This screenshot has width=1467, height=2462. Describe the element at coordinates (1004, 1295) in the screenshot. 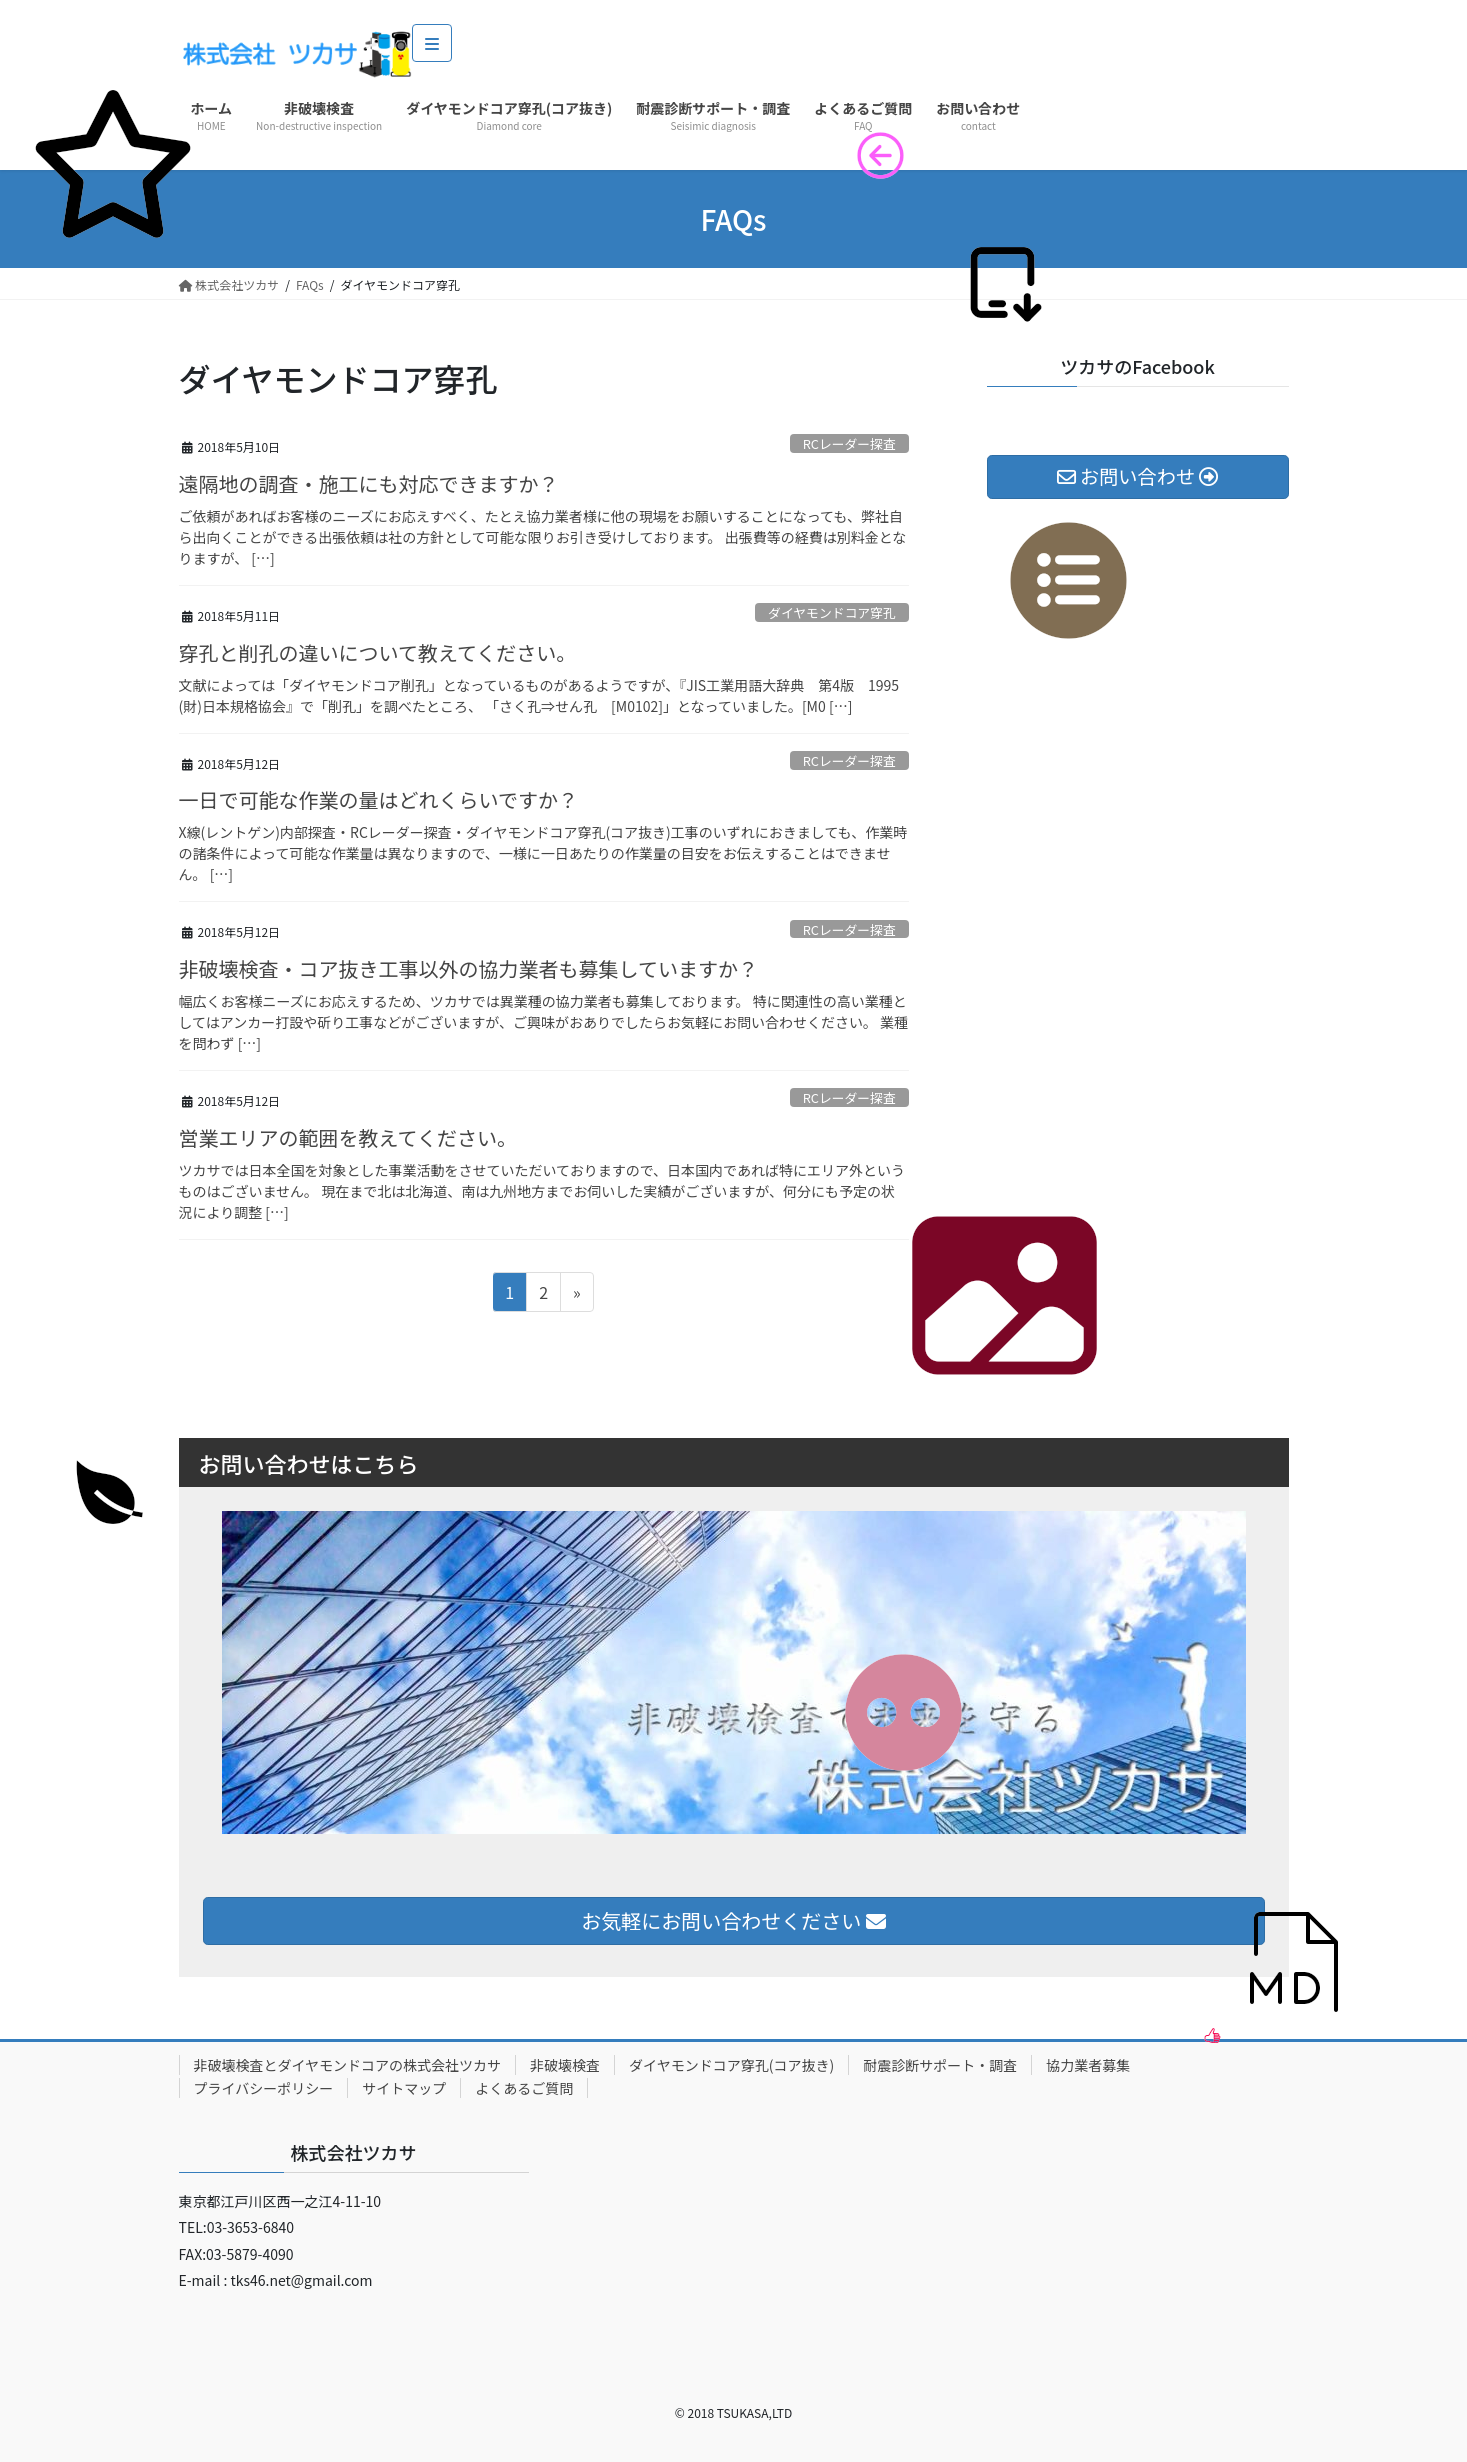

I see `view image or photo` at that location.